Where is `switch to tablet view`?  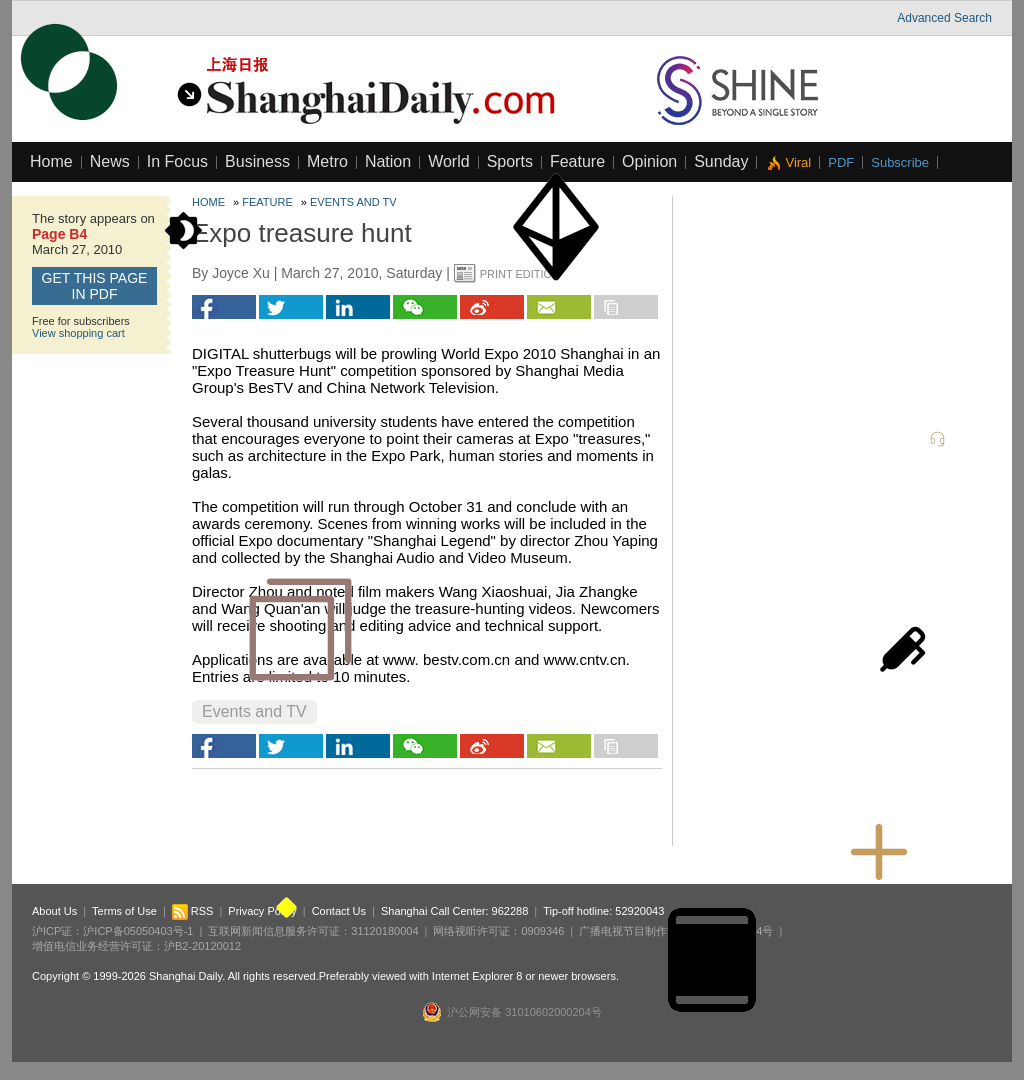
switch to tablet view is located at coordinates (712, 960).